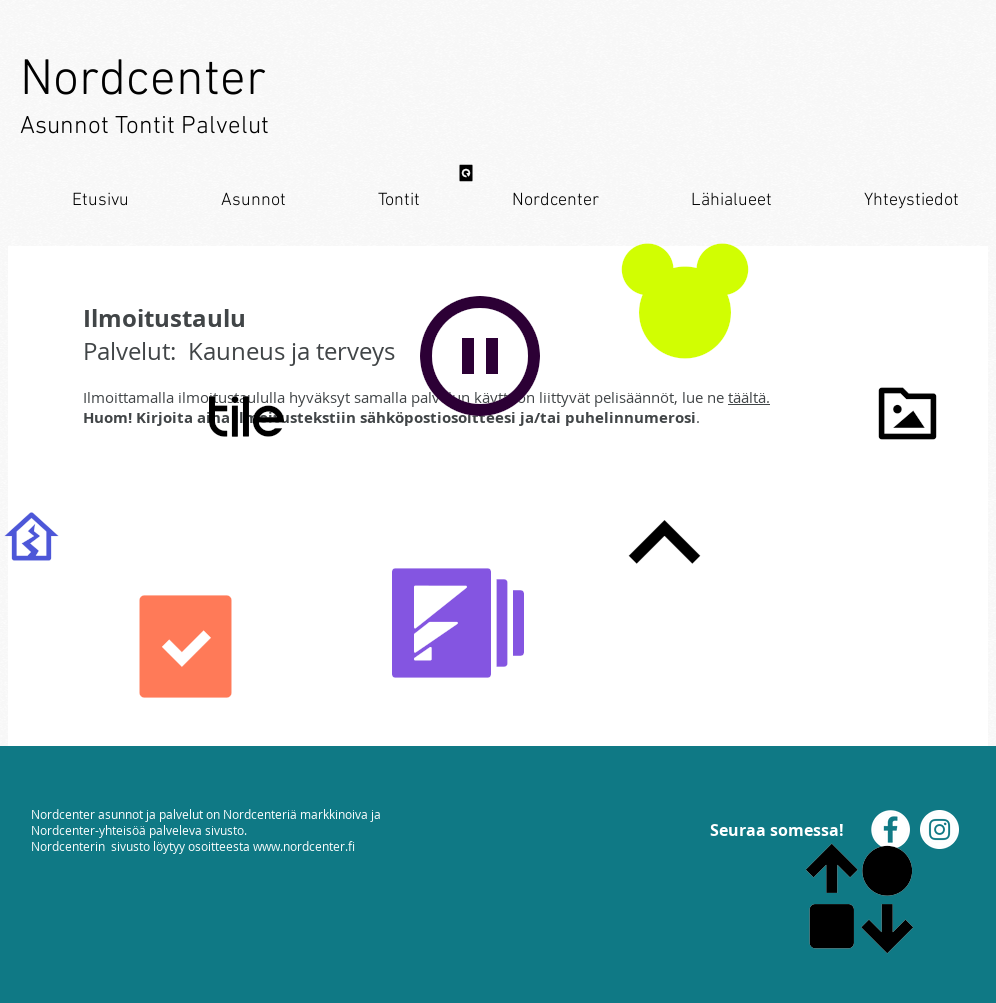 The image size is (996, 1003). What do you see at coordinates (859, 898) in the screenshot?
I see `swap or exchange items` at bounding box center [859, 898].